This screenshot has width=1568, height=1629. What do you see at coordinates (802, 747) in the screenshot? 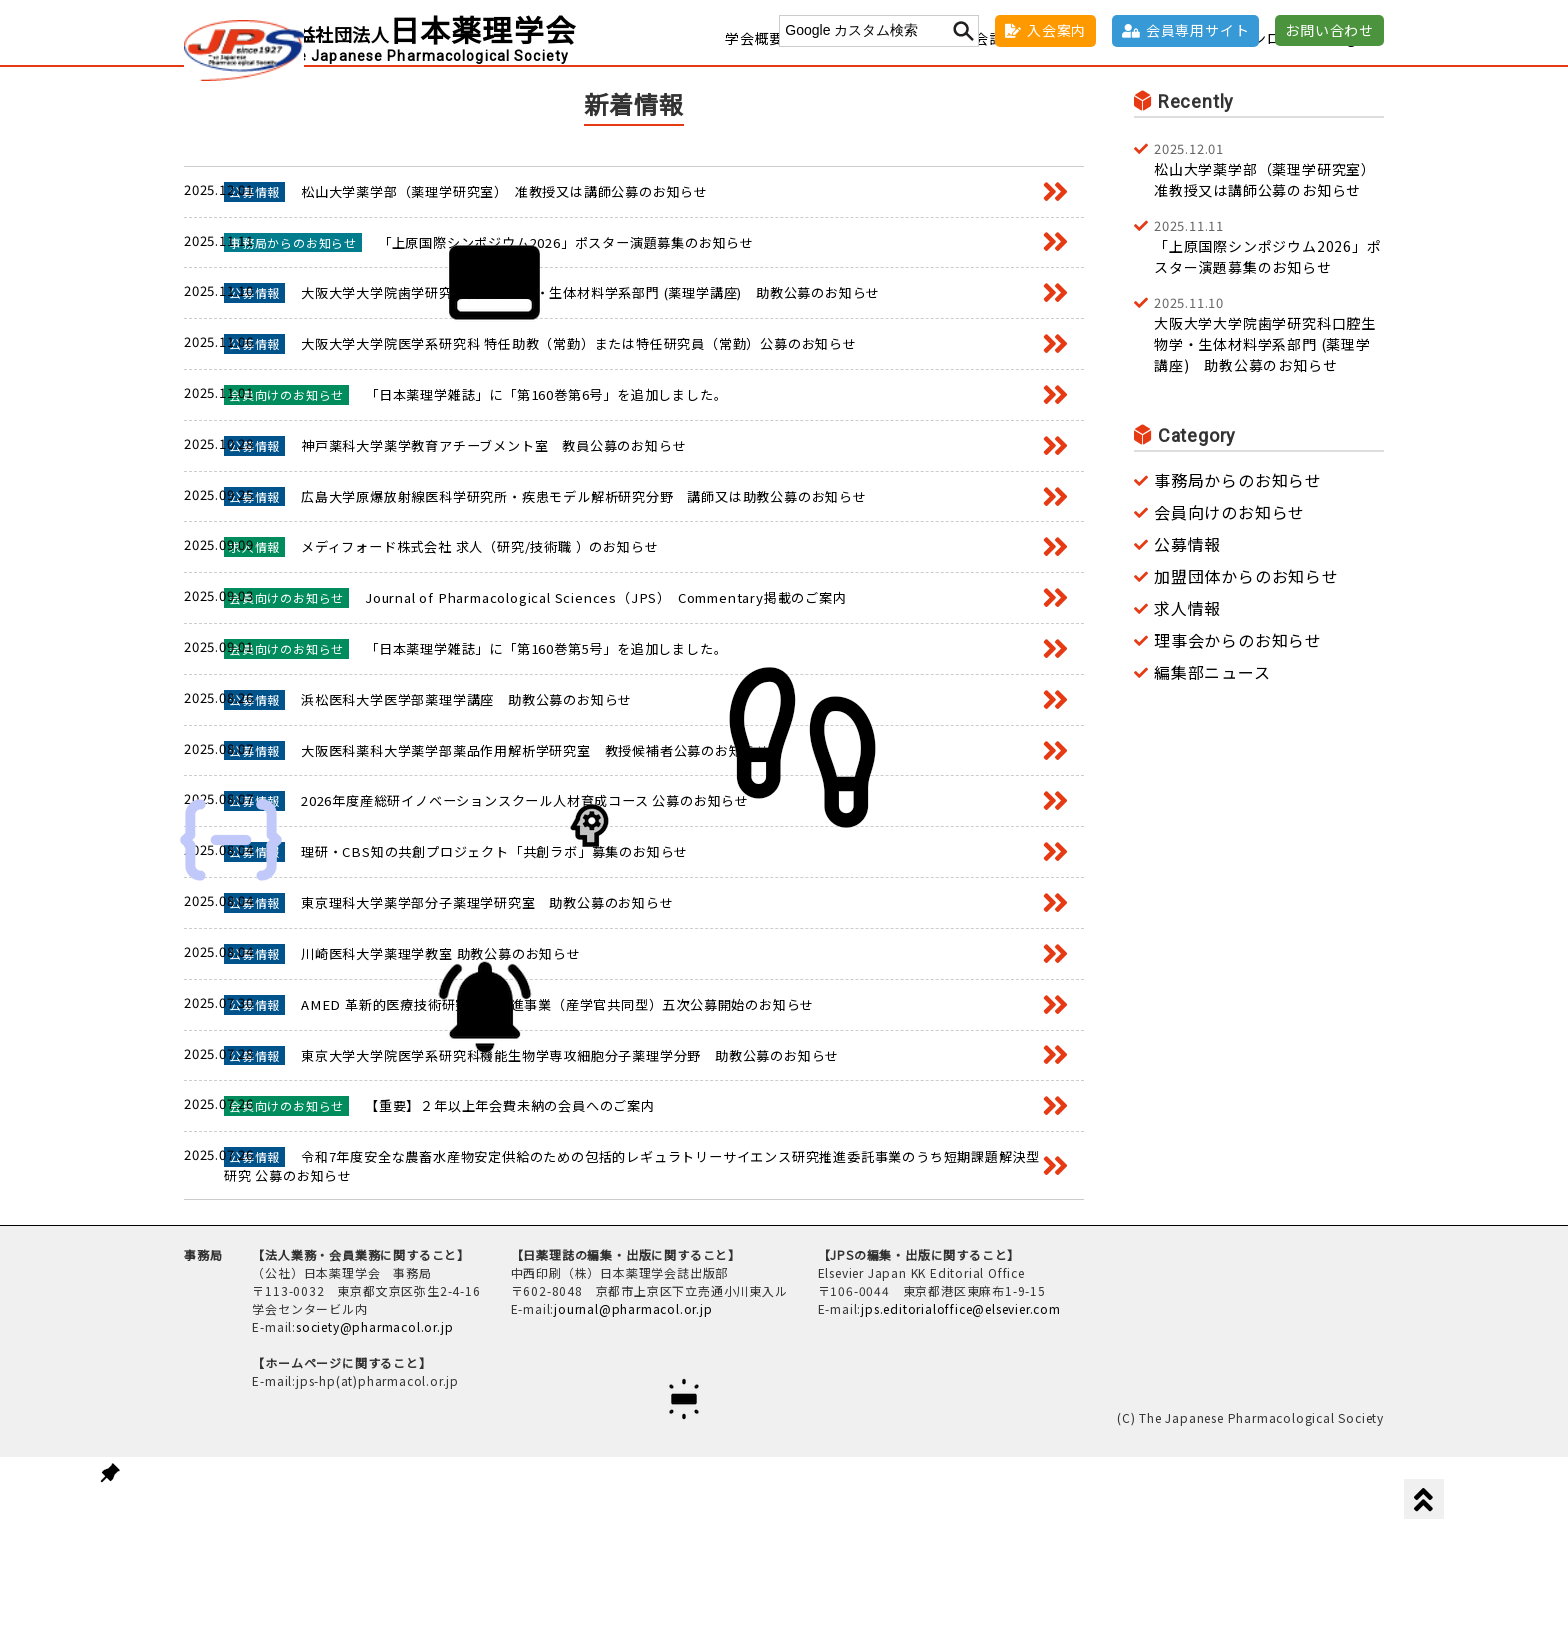
I see `view step count or walking activity` at bounding box center [802, 747].